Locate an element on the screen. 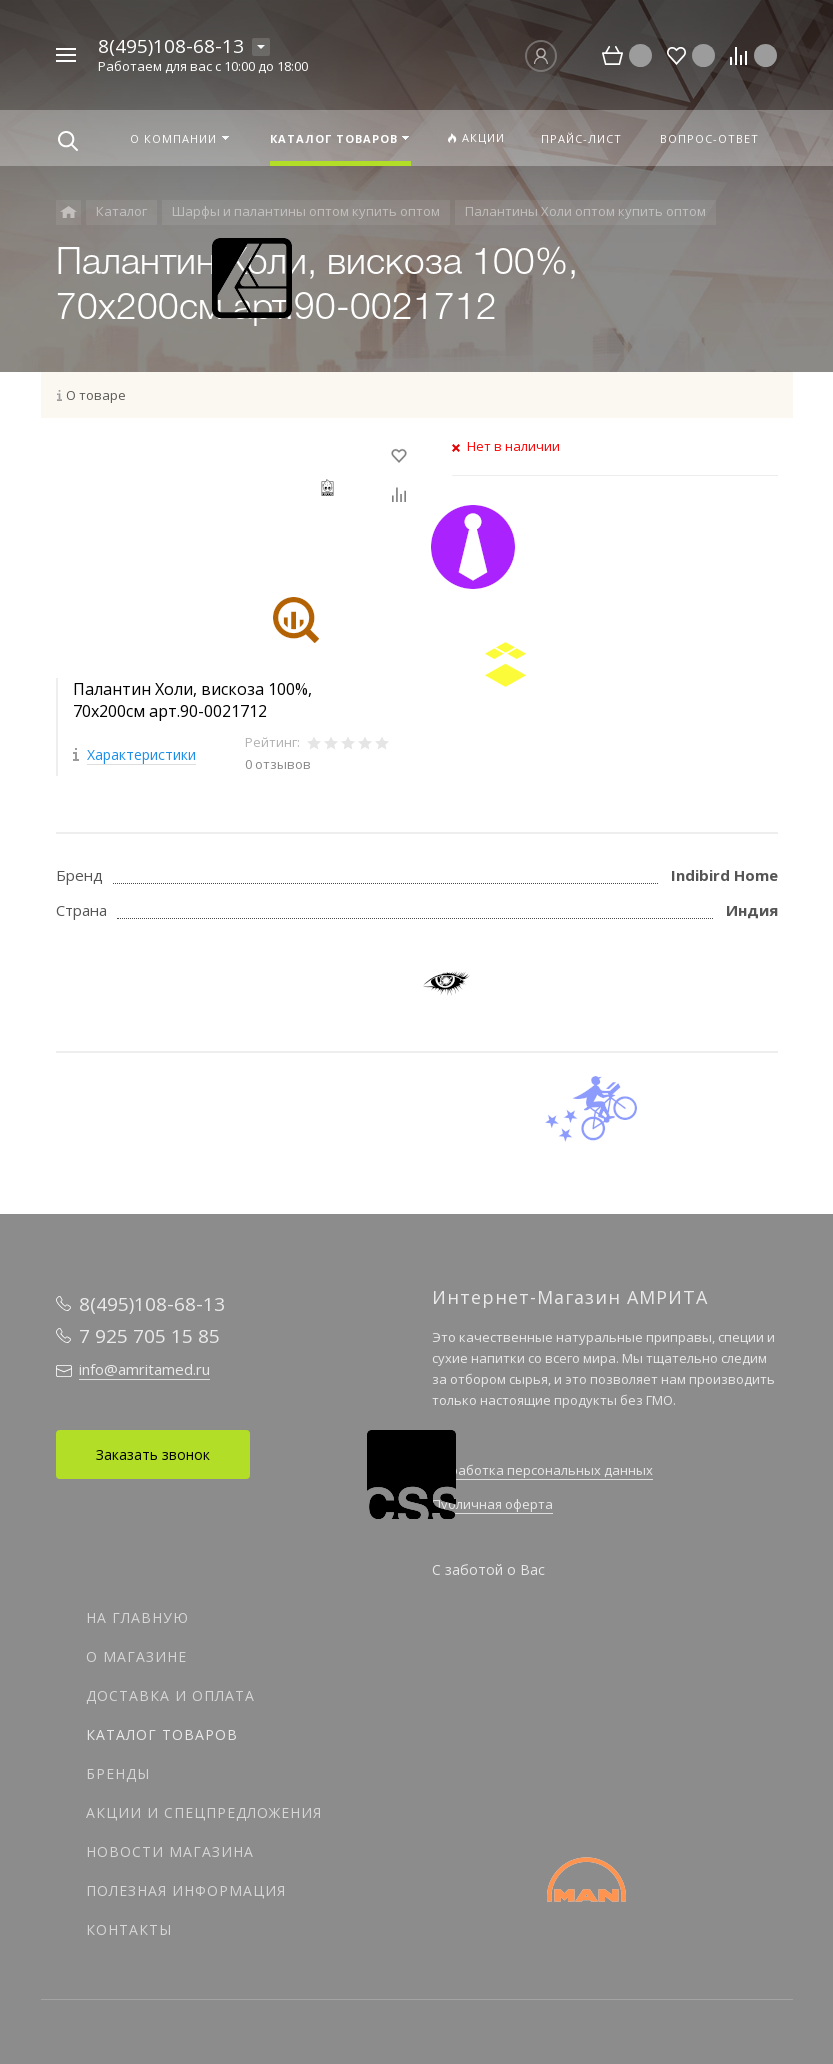 The height and width of the screenshot is (2064, 833). instructure company logo is located at coordinates (505, 664).